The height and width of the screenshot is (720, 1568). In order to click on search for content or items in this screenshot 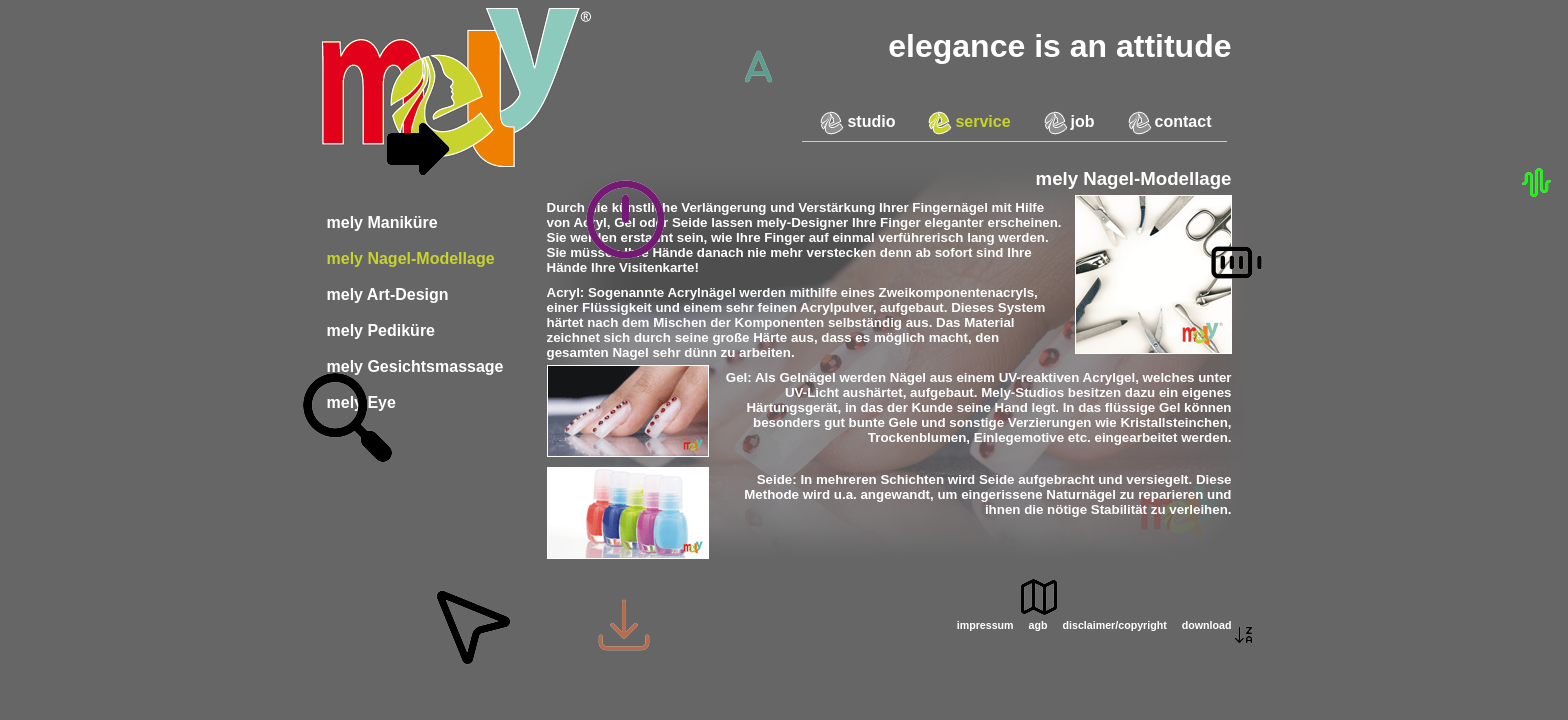, I will do `click(349, 419)`.